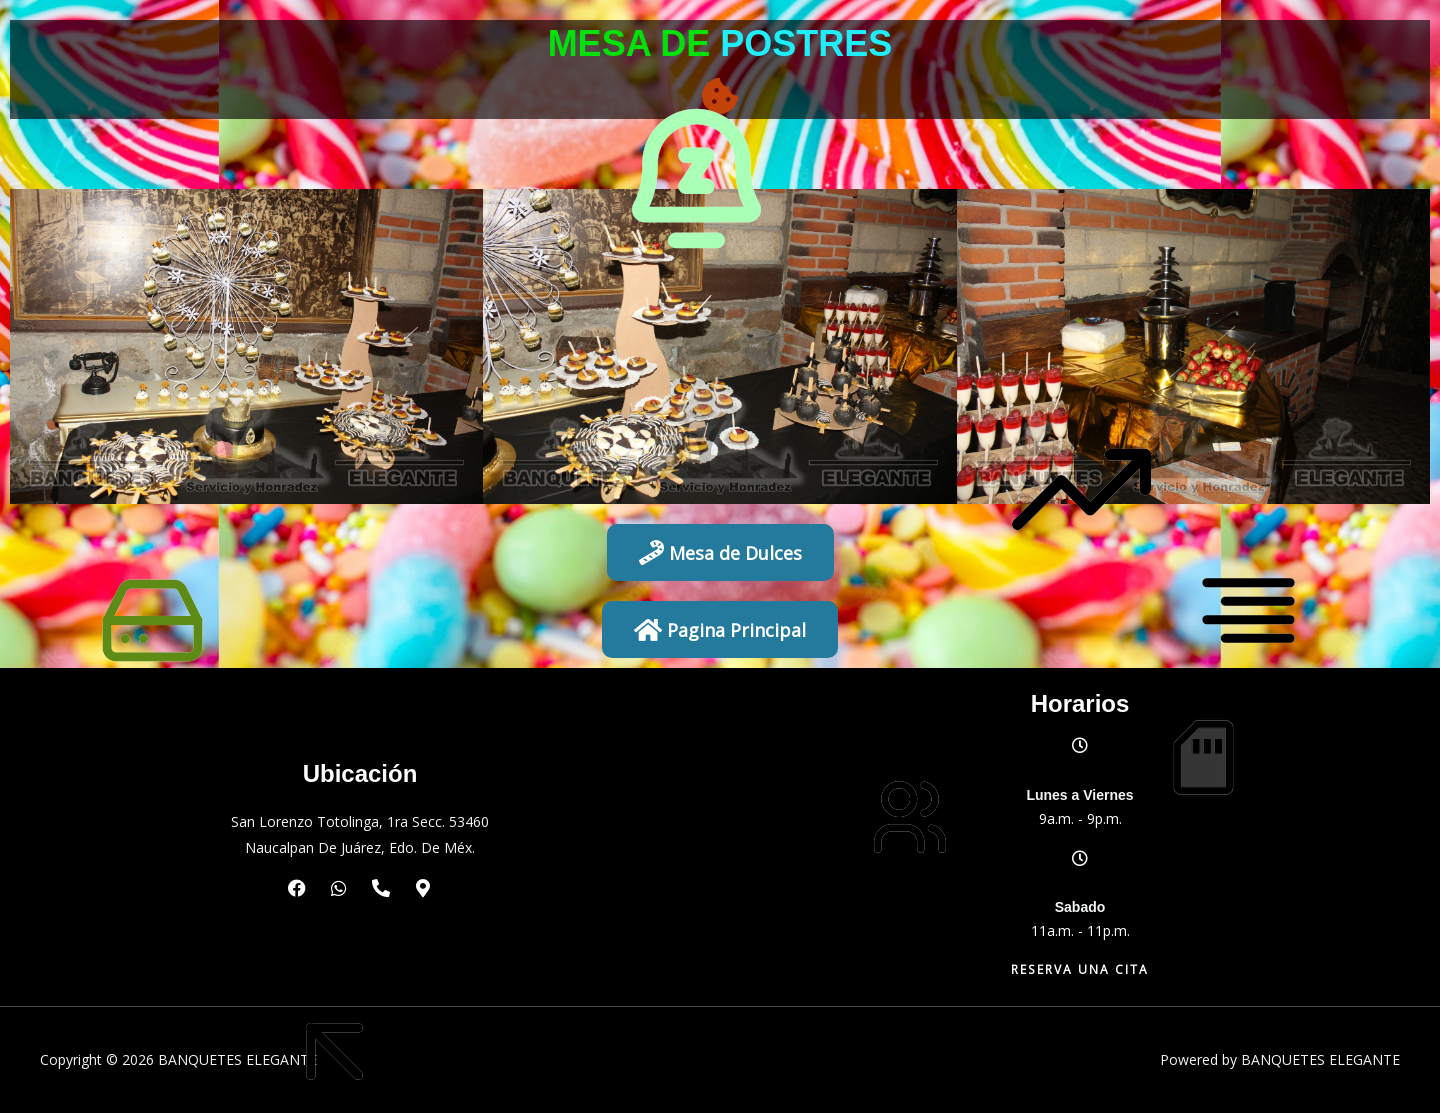 The image size is (1440, 1113). What do you see at coordinates (1081, 489) in the screenshot?
I see `view trending or popular content` at bounding box center [1081, 489].